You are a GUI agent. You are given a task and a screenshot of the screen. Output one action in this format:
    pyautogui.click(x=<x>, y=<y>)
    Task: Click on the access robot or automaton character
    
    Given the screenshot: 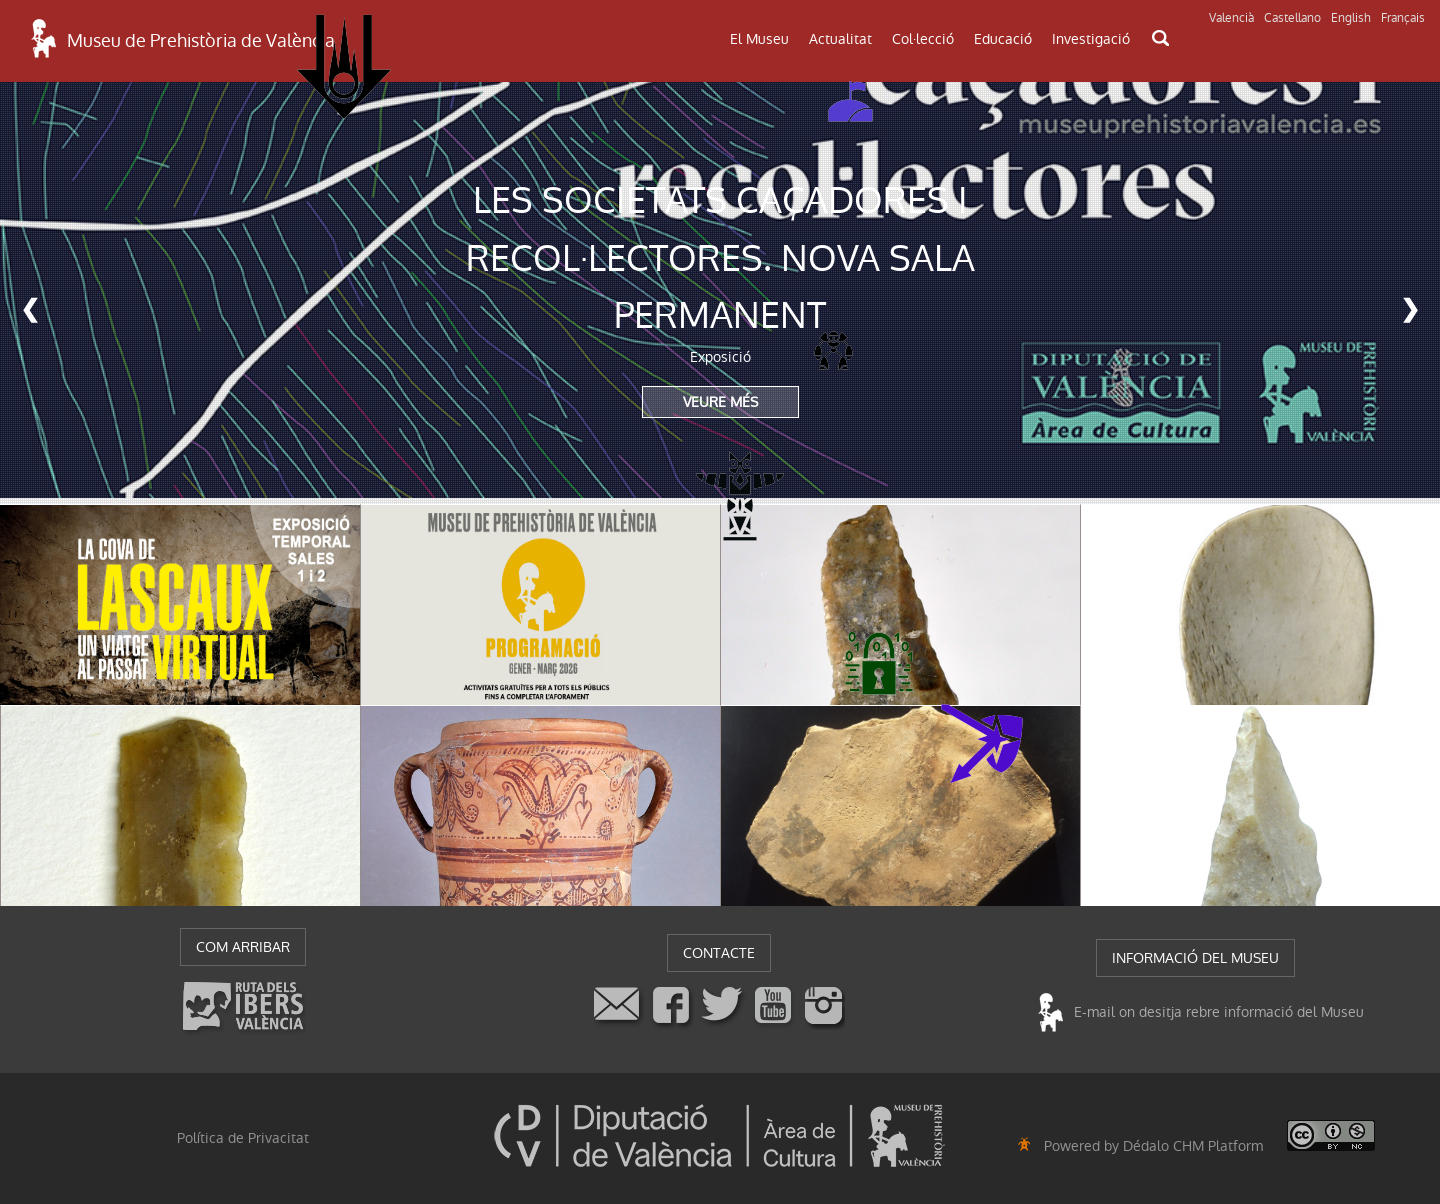 What is the action you would take?
    pyautogui.click(x=833, y=350)
    